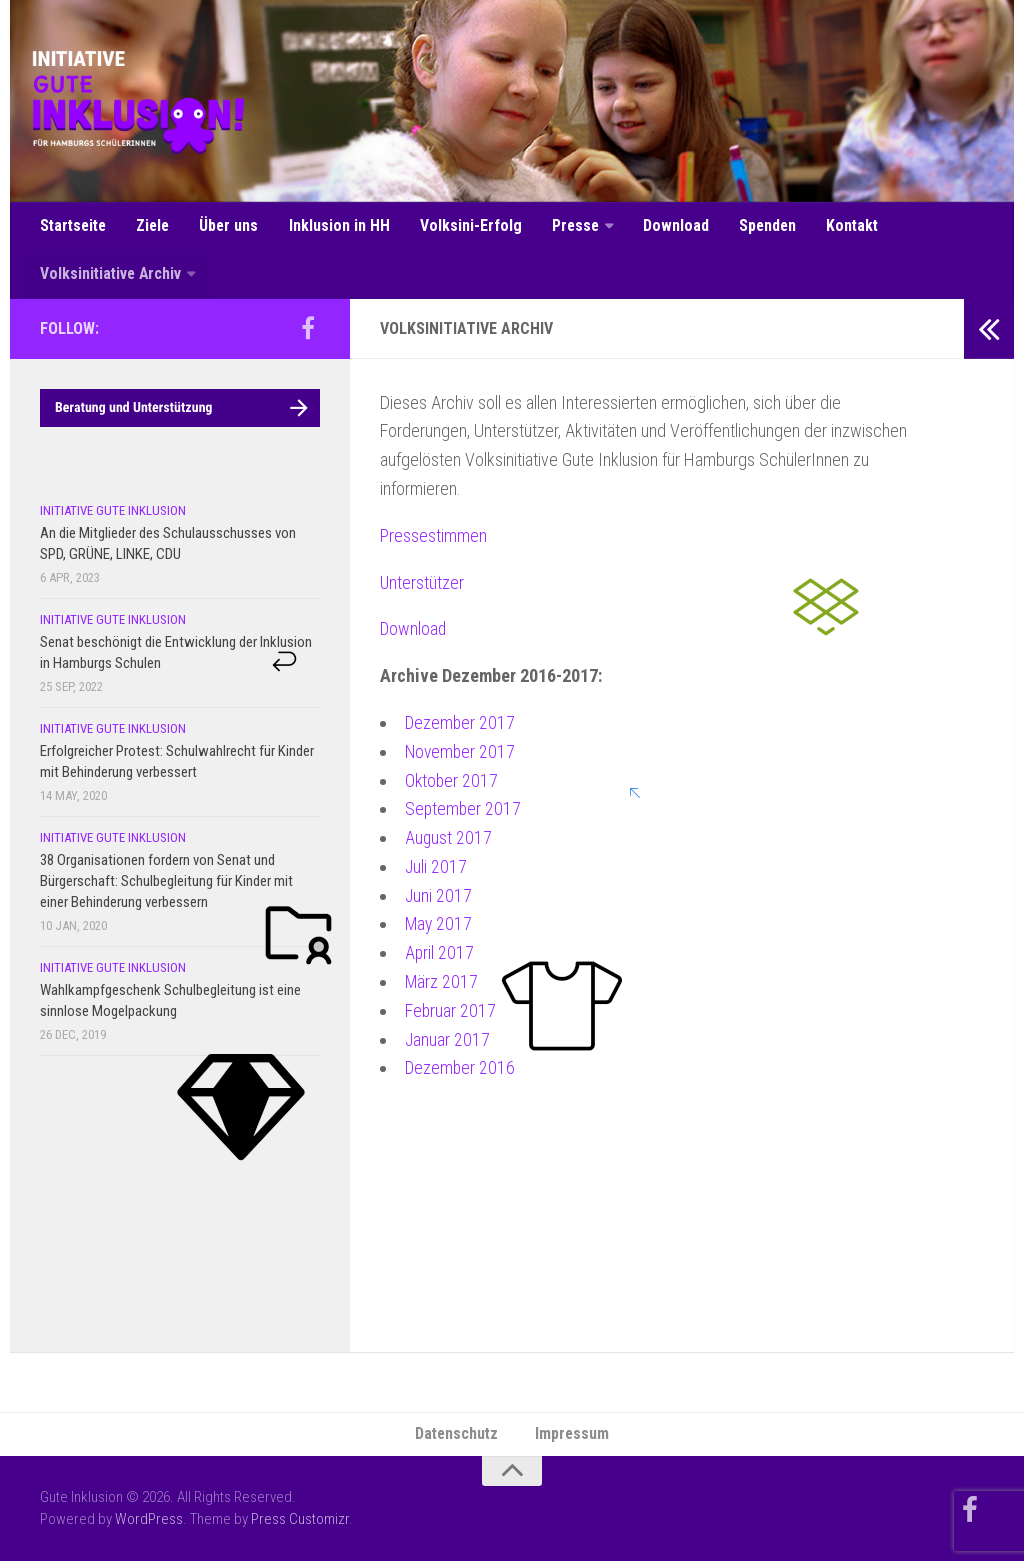  I want to click on access user profile folder, so click(298, 931).